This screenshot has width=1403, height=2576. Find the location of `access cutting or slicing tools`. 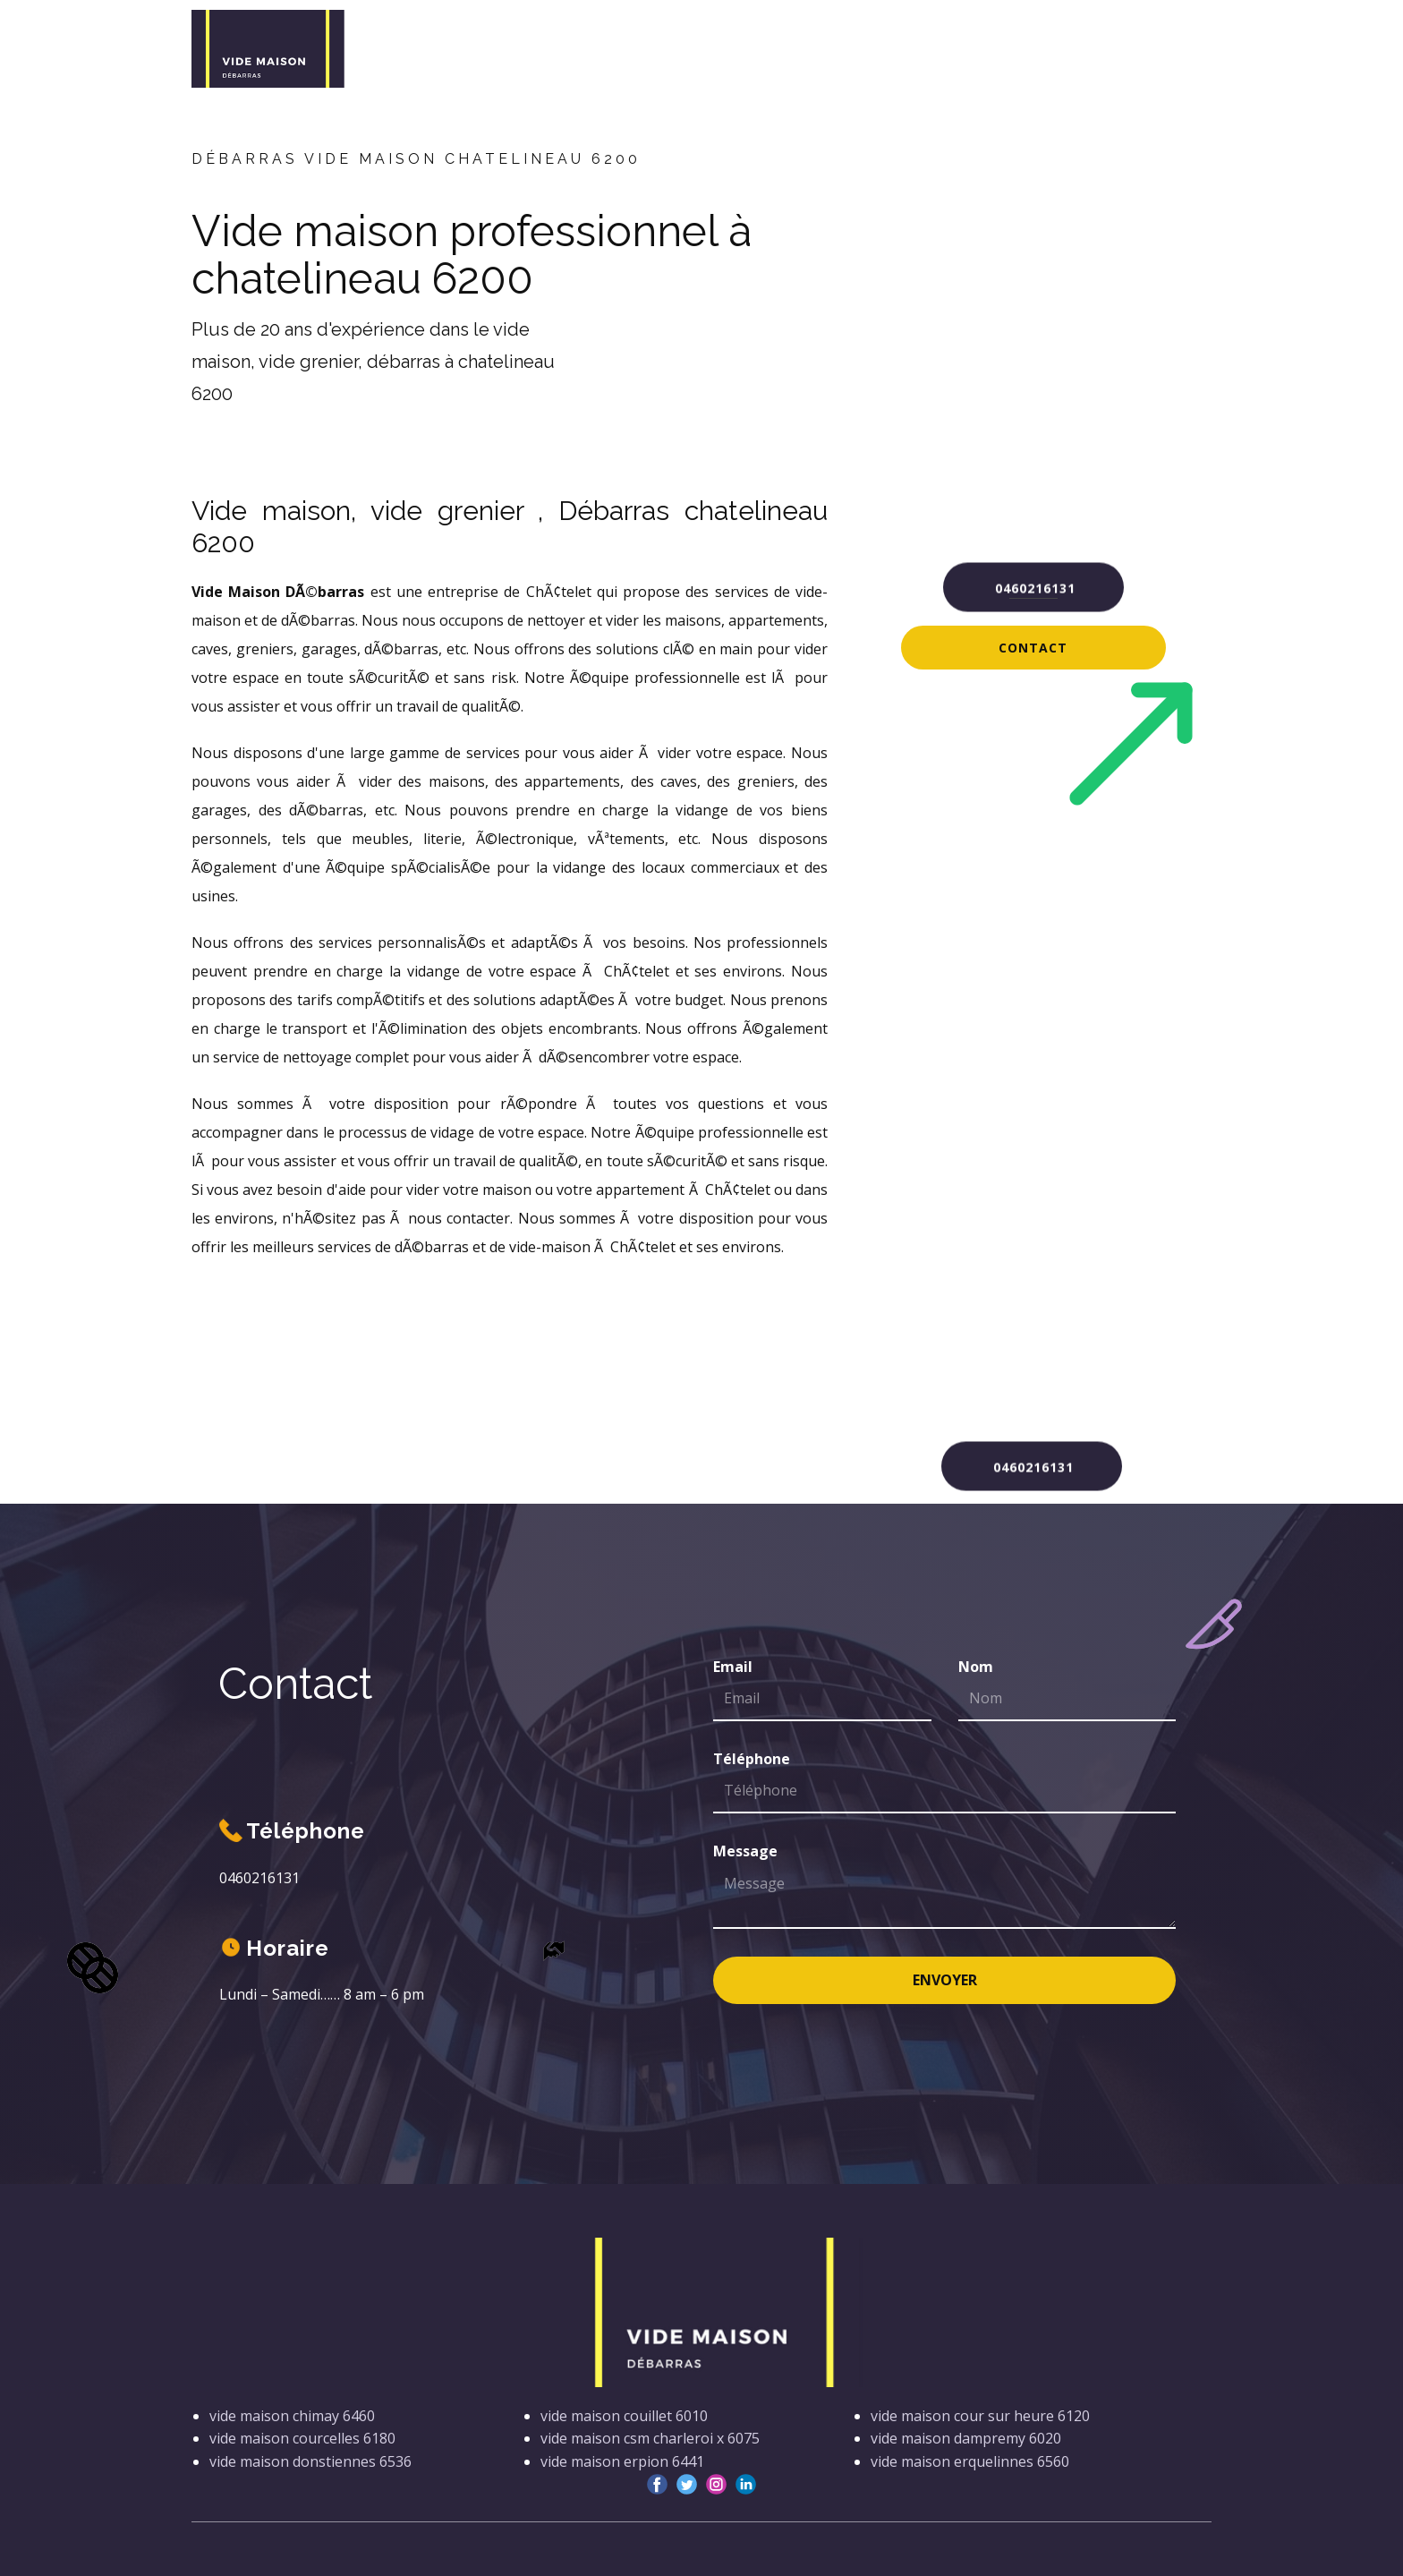

access cutting or slicing tools is located at coordinates (1213, 1625).